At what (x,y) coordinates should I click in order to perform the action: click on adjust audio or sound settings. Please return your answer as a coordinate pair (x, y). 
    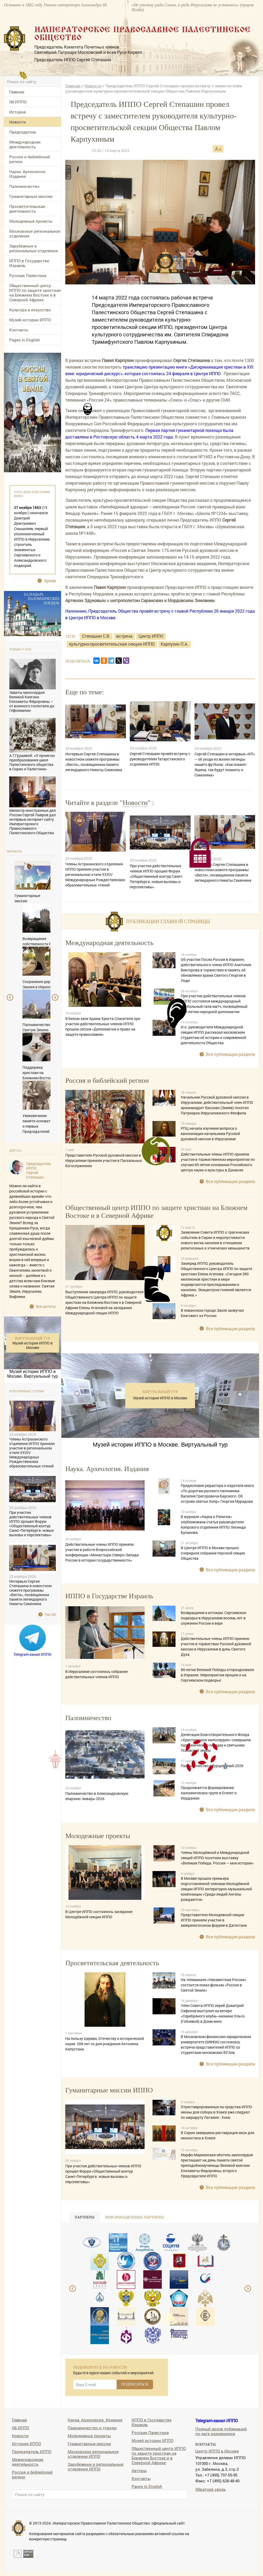
    Looking at the image, I should click on (177, 1013).